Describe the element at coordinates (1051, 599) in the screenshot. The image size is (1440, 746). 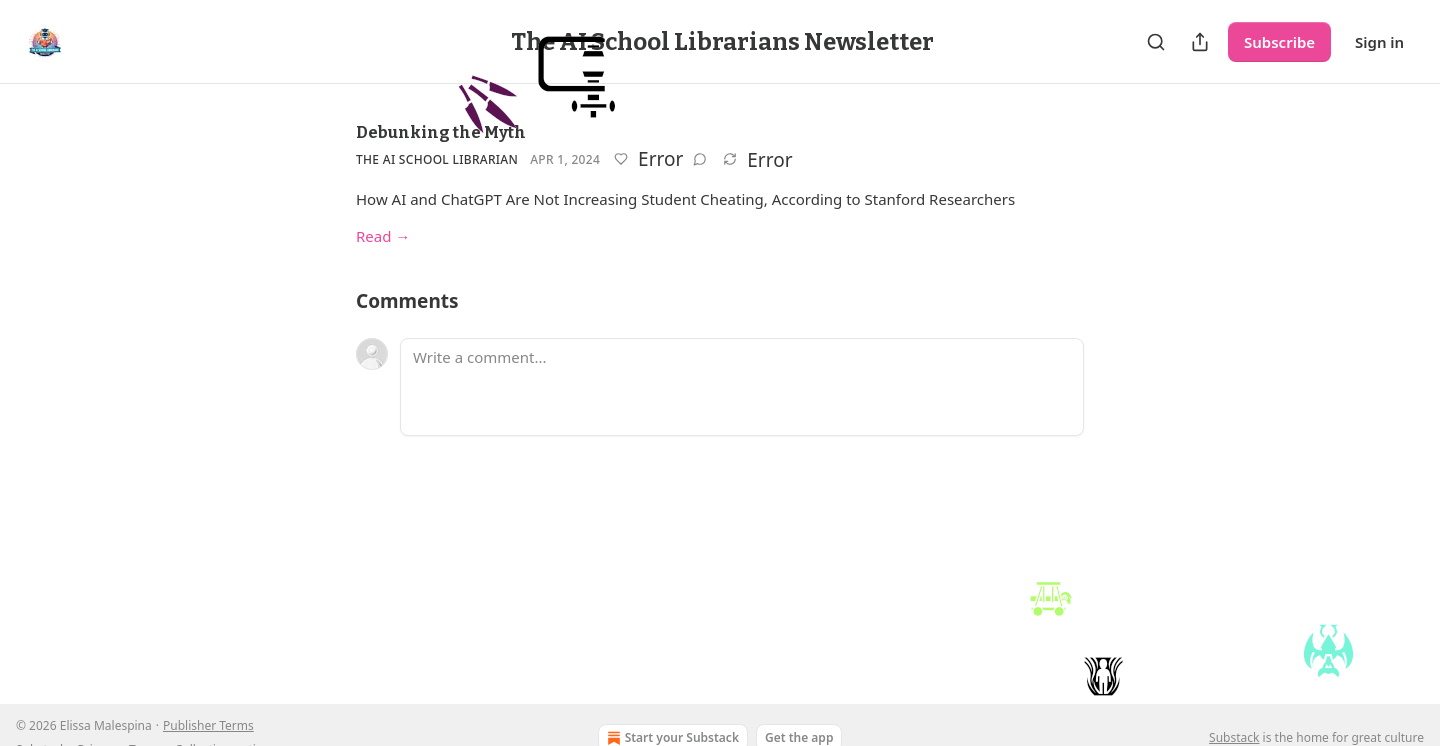
I see `select siege ram unit in strategy game` at that location.